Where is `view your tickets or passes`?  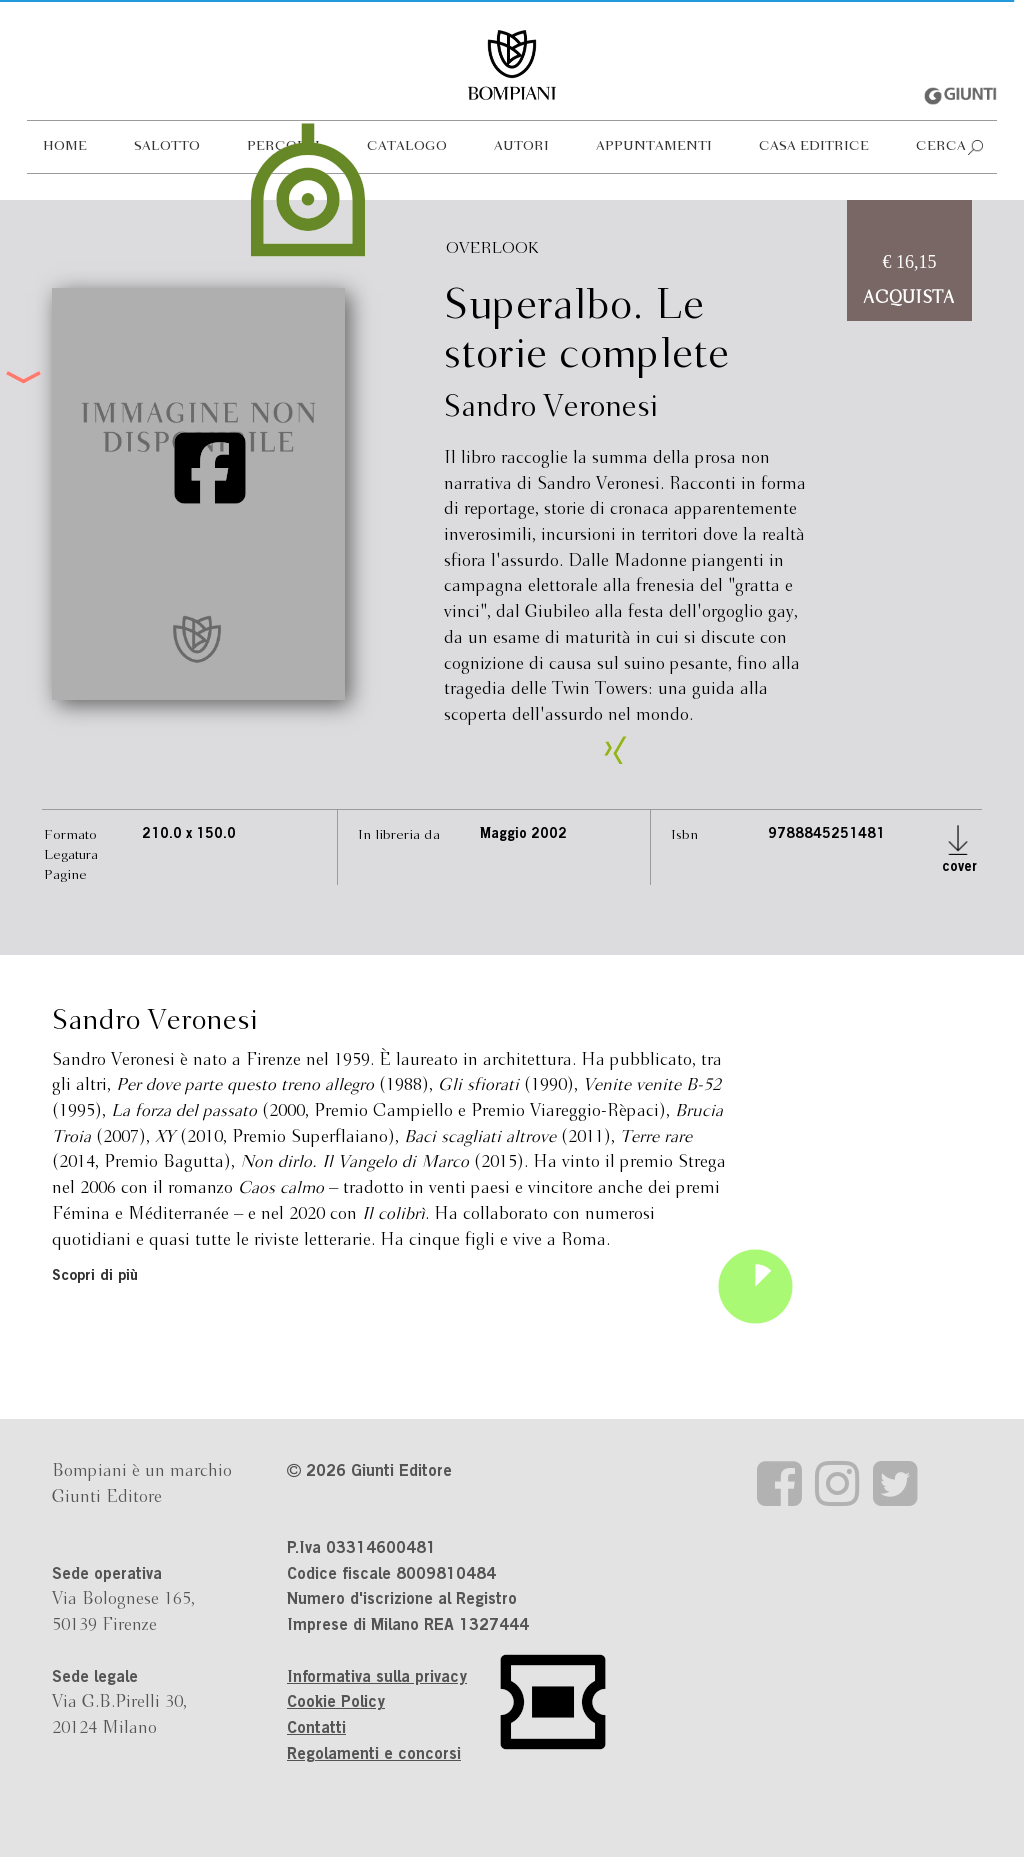 view your tickets or passes is located at coordinates (553, 1702).